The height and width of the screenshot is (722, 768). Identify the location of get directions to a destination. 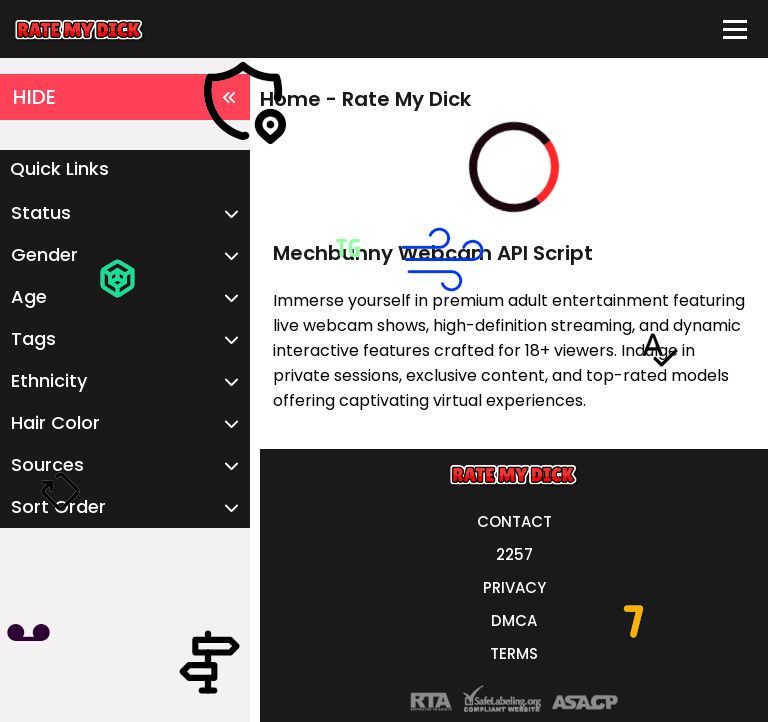
(208, 662).